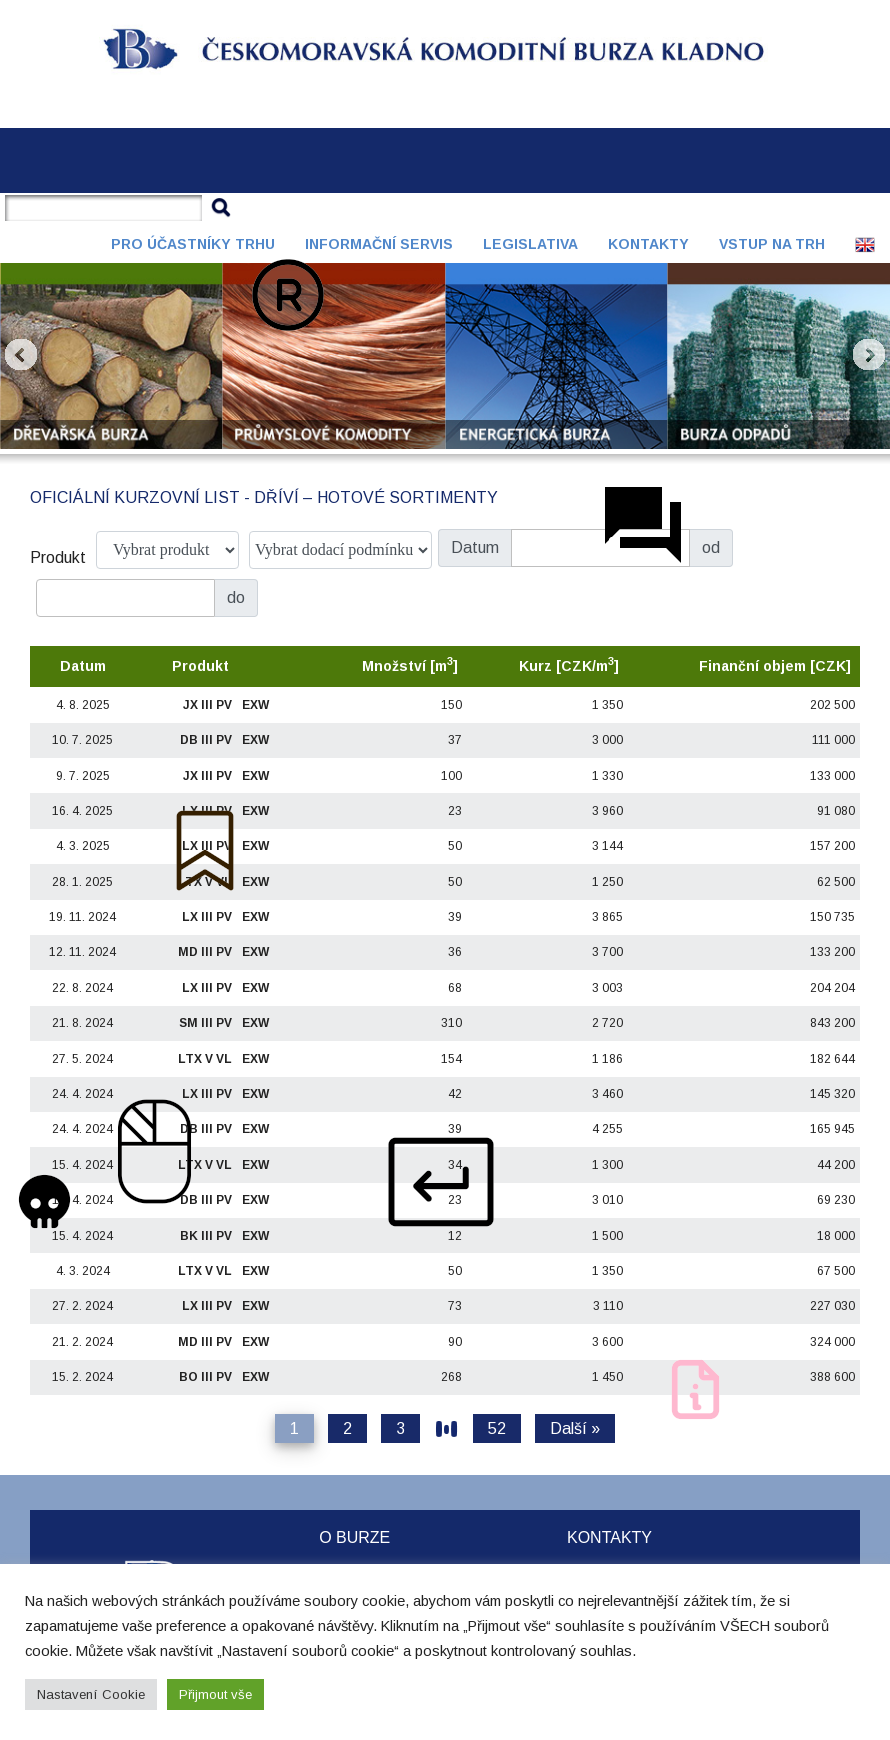 The width and height of the screenshot is (890, 1740). What do you see at coordinates (695, 1389) in the screenshot?
I see `view file details or properties` at bounding box center [695, 1389].